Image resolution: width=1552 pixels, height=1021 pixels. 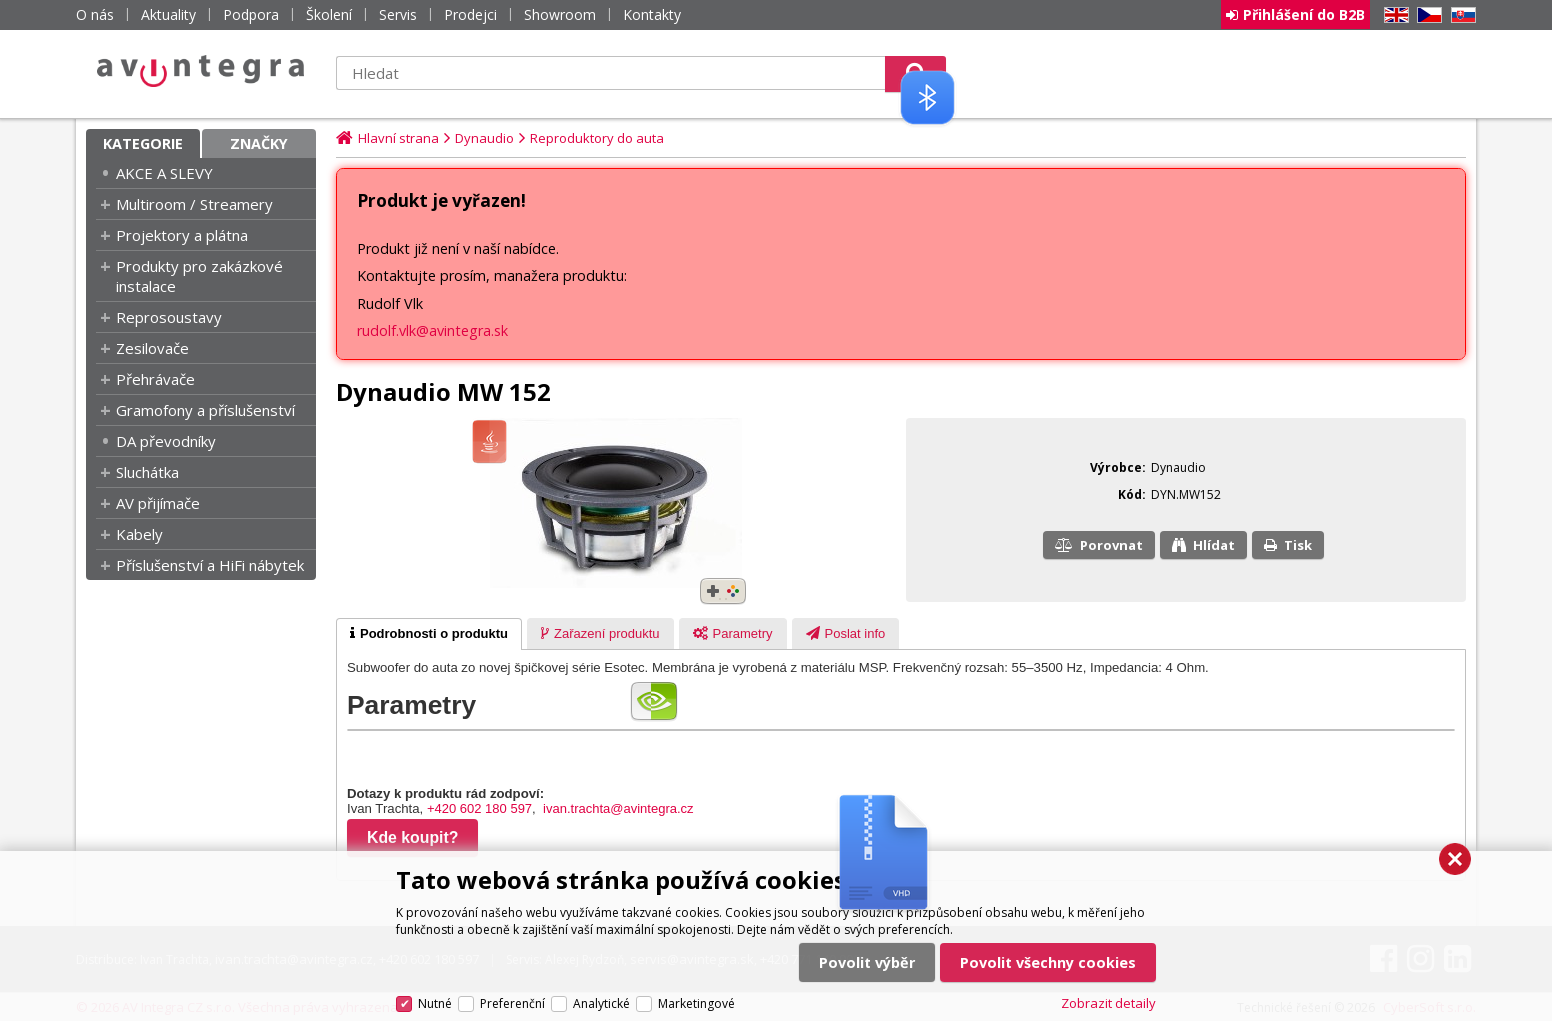 What do you see at coordinates (654, 701) in the screenshot?
I see `open nvidia graphics settings` at bounding box center [654, 701].